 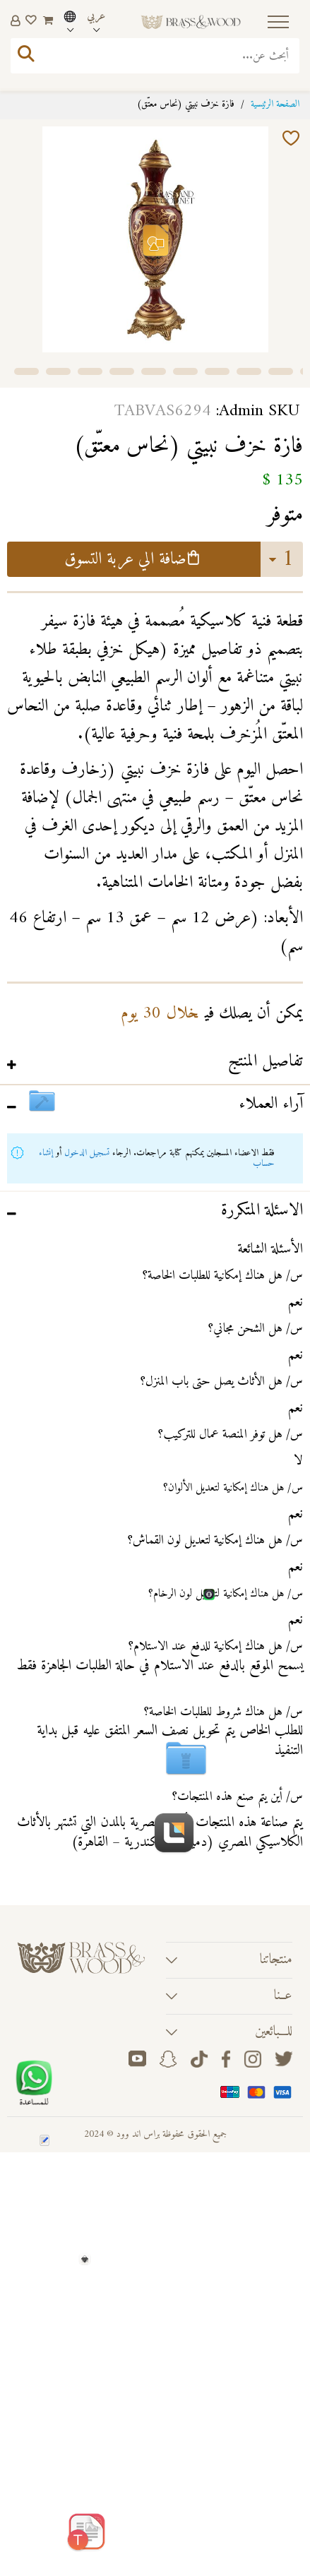 What do you see at coordinates (186, 1758) in the screenshot?
I see `open Intego security software folder` at bounding box center [186, 1758].